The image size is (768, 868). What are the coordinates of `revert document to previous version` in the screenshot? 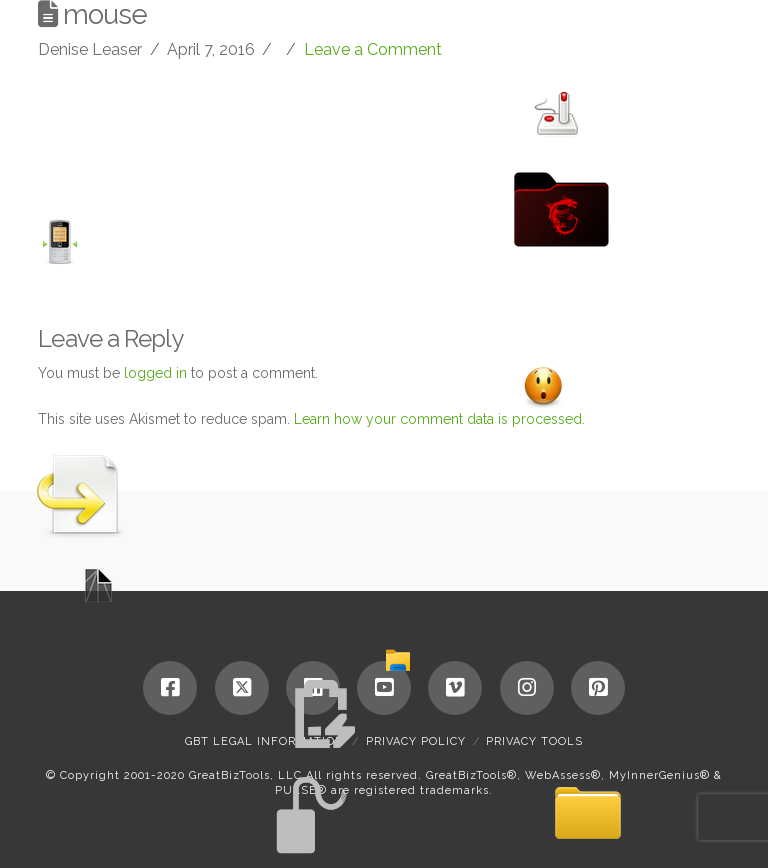 It's located at (81, 494).